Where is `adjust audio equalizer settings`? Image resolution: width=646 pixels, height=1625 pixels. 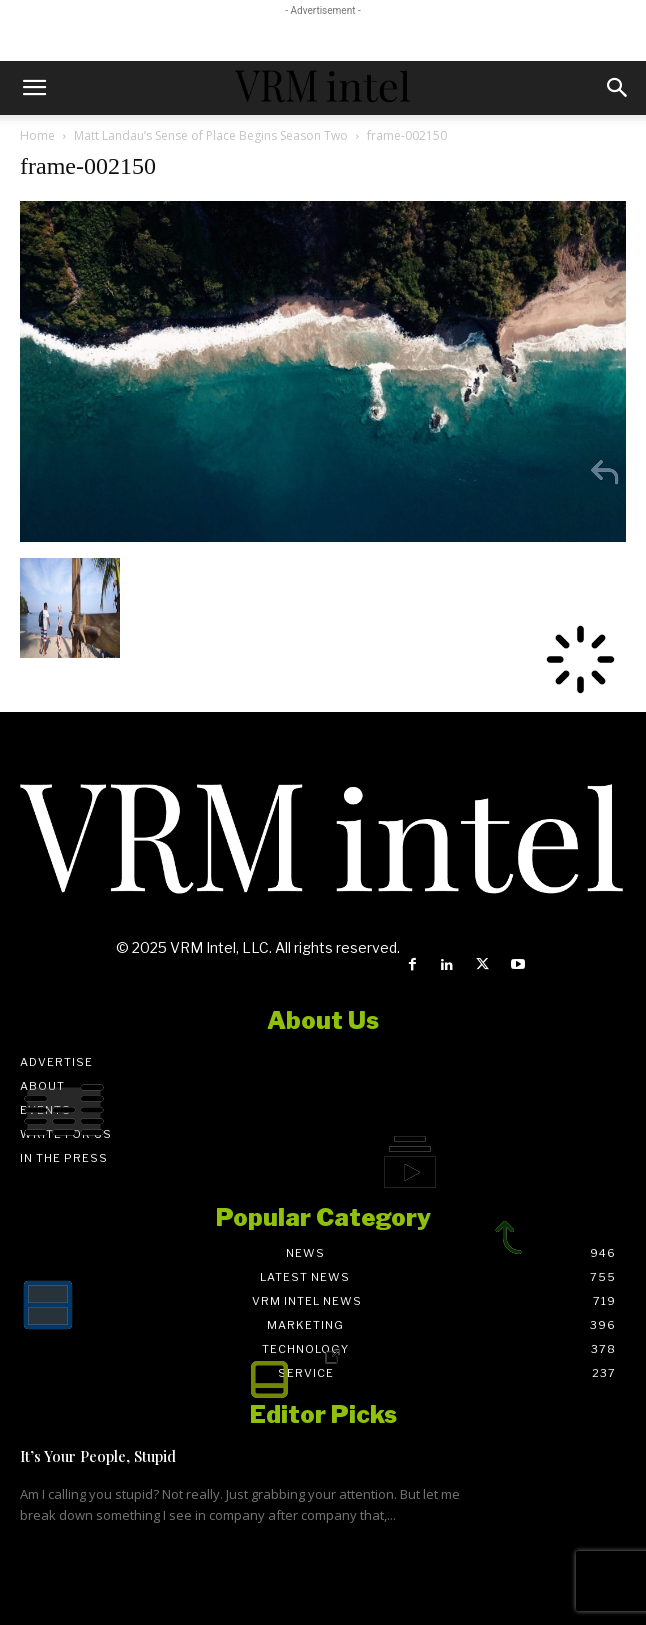 adjust audio equalizer settings is located at coordinates (64, 1110).